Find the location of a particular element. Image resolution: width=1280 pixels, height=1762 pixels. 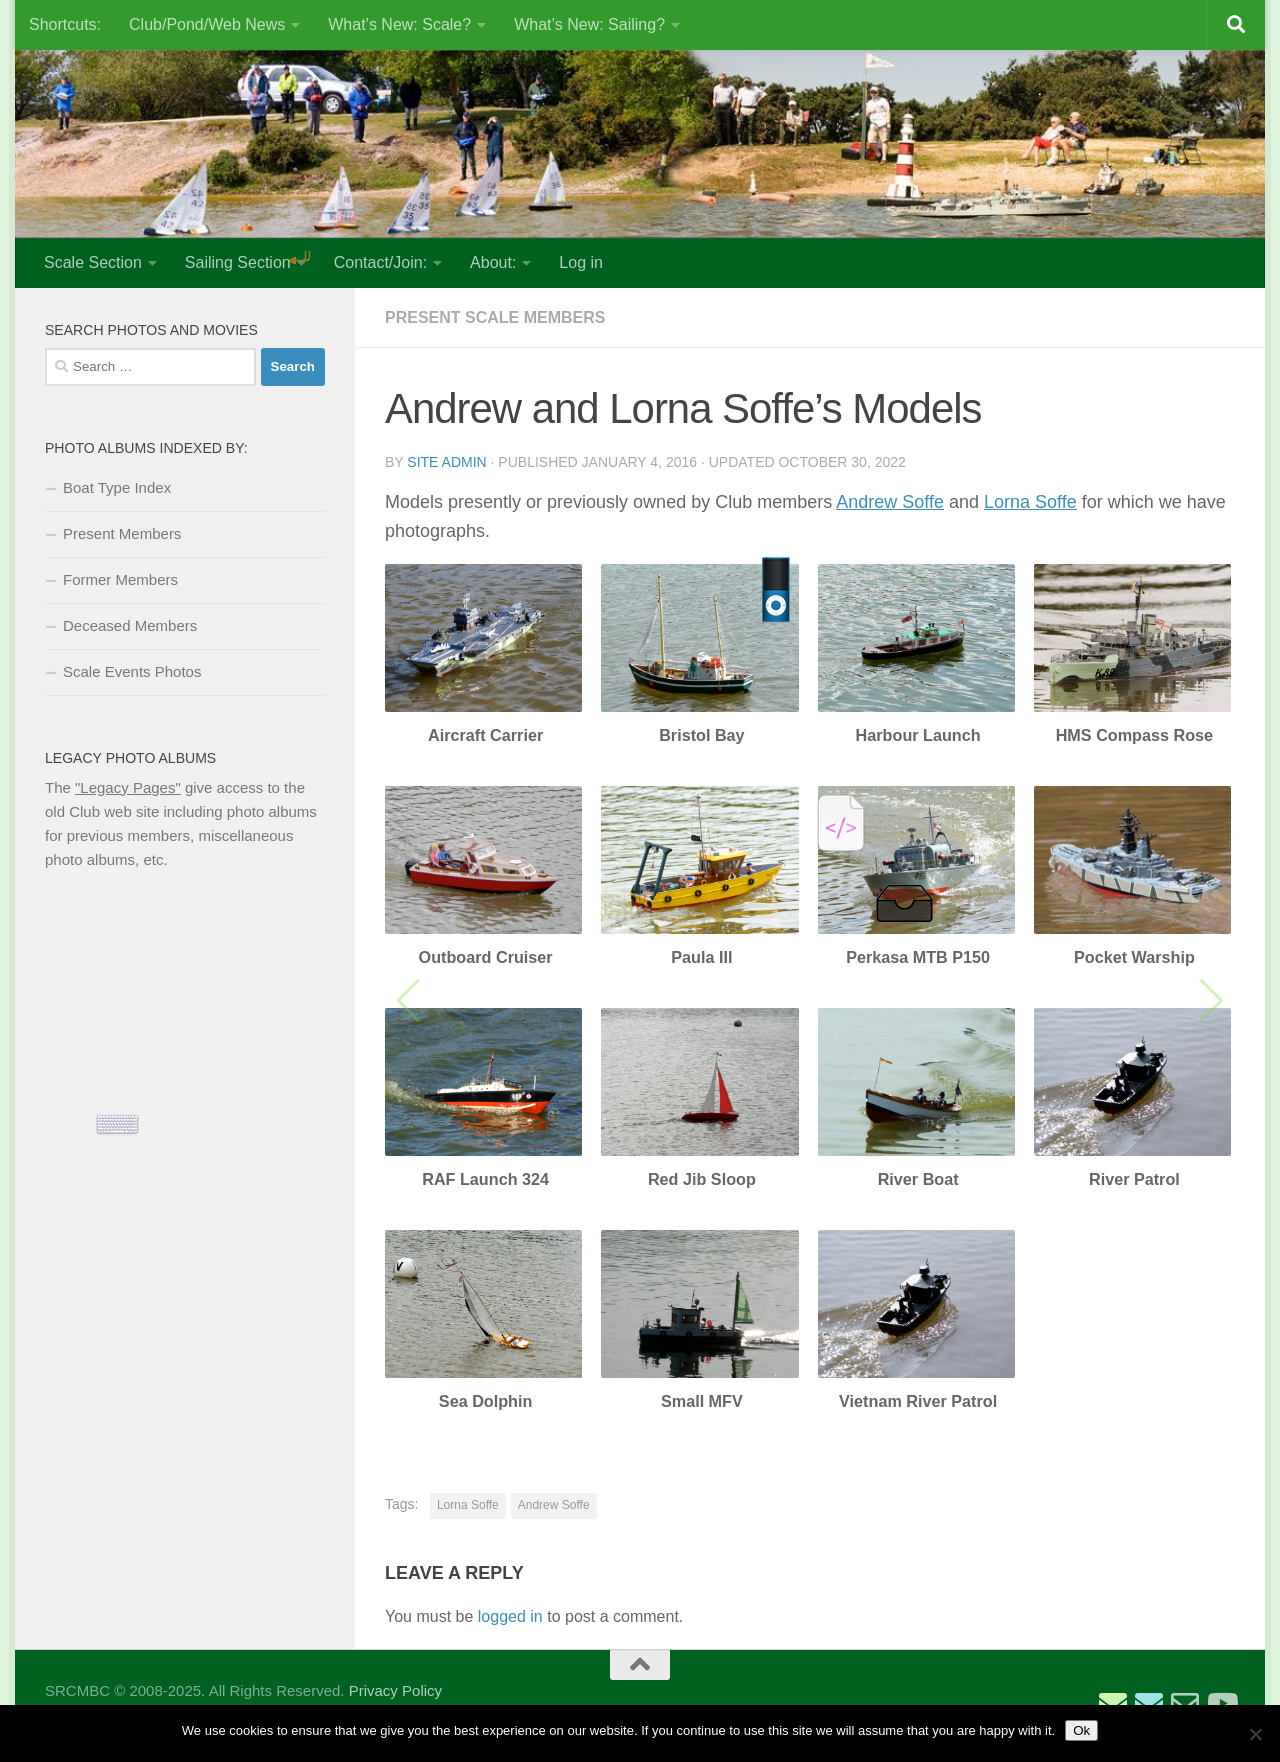

an xml file type indicator is located at coordinates (841, 823).